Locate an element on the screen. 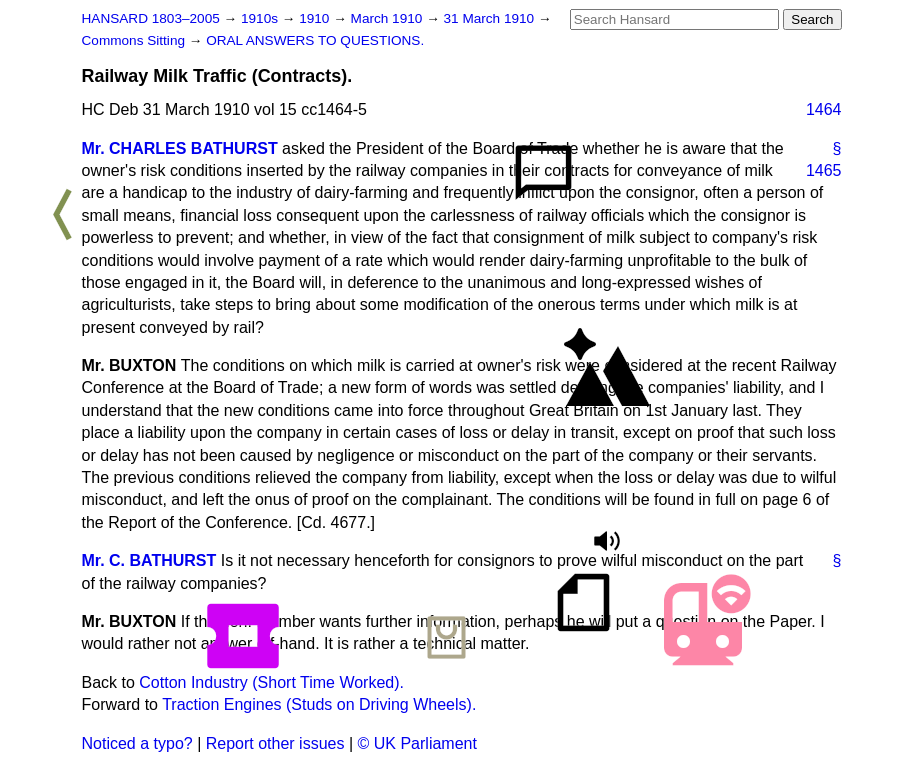 The image size is (923, 771). indicates wifi availability on subway or transit is located at coordinates (703, 622).